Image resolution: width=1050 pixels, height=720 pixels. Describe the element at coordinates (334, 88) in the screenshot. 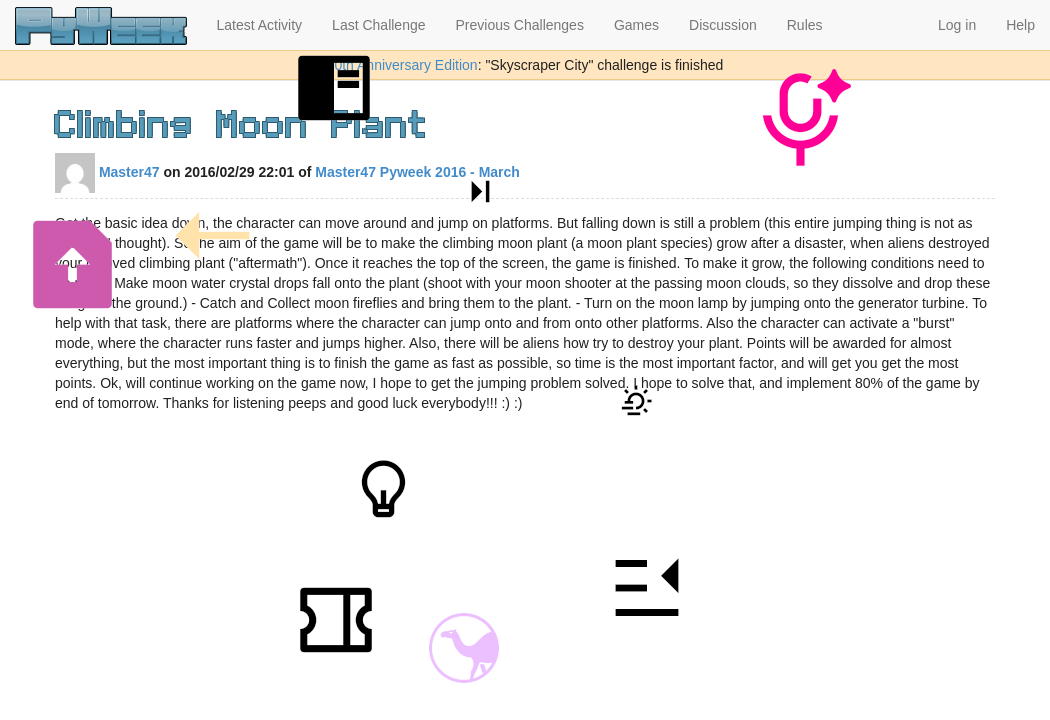

I see `open reading mode or e-reader` at that location.